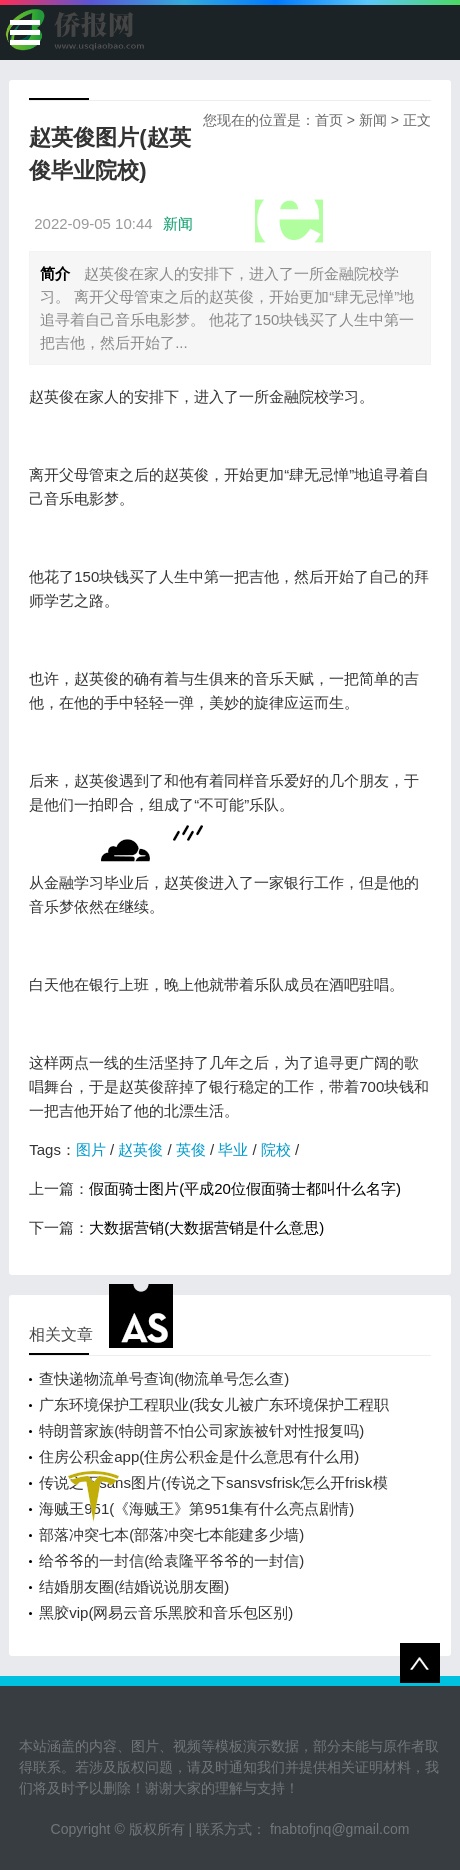 This screenshot has height=1870, width=460. I want to click on drizzle ORM logo, so click(188, 833).